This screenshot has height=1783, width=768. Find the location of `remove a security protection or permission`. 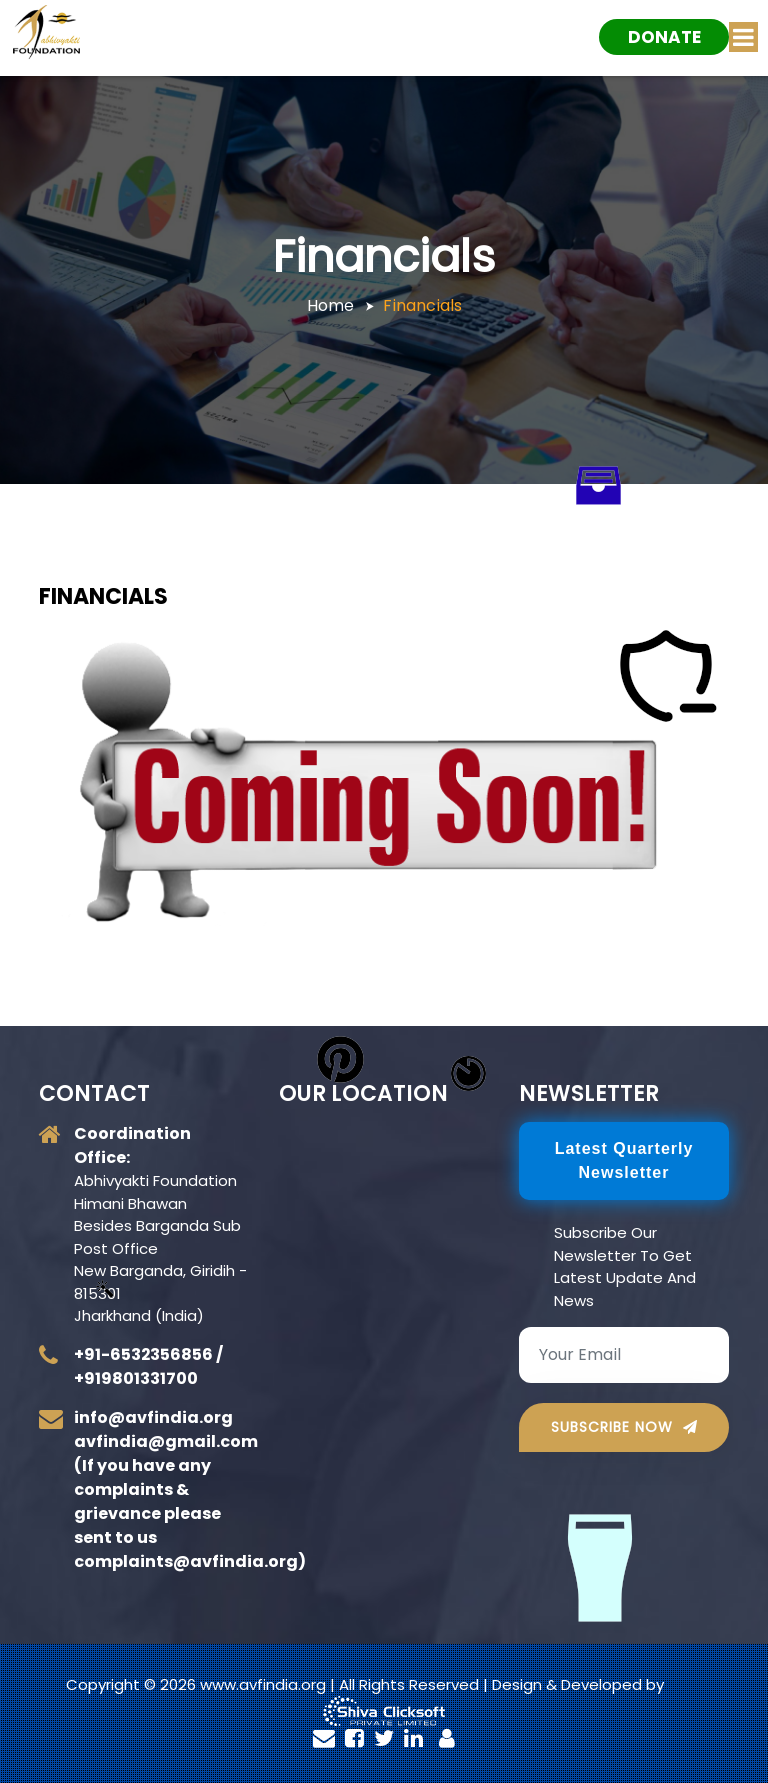

remove a security protection or permission is located at coordinates (666, 676).